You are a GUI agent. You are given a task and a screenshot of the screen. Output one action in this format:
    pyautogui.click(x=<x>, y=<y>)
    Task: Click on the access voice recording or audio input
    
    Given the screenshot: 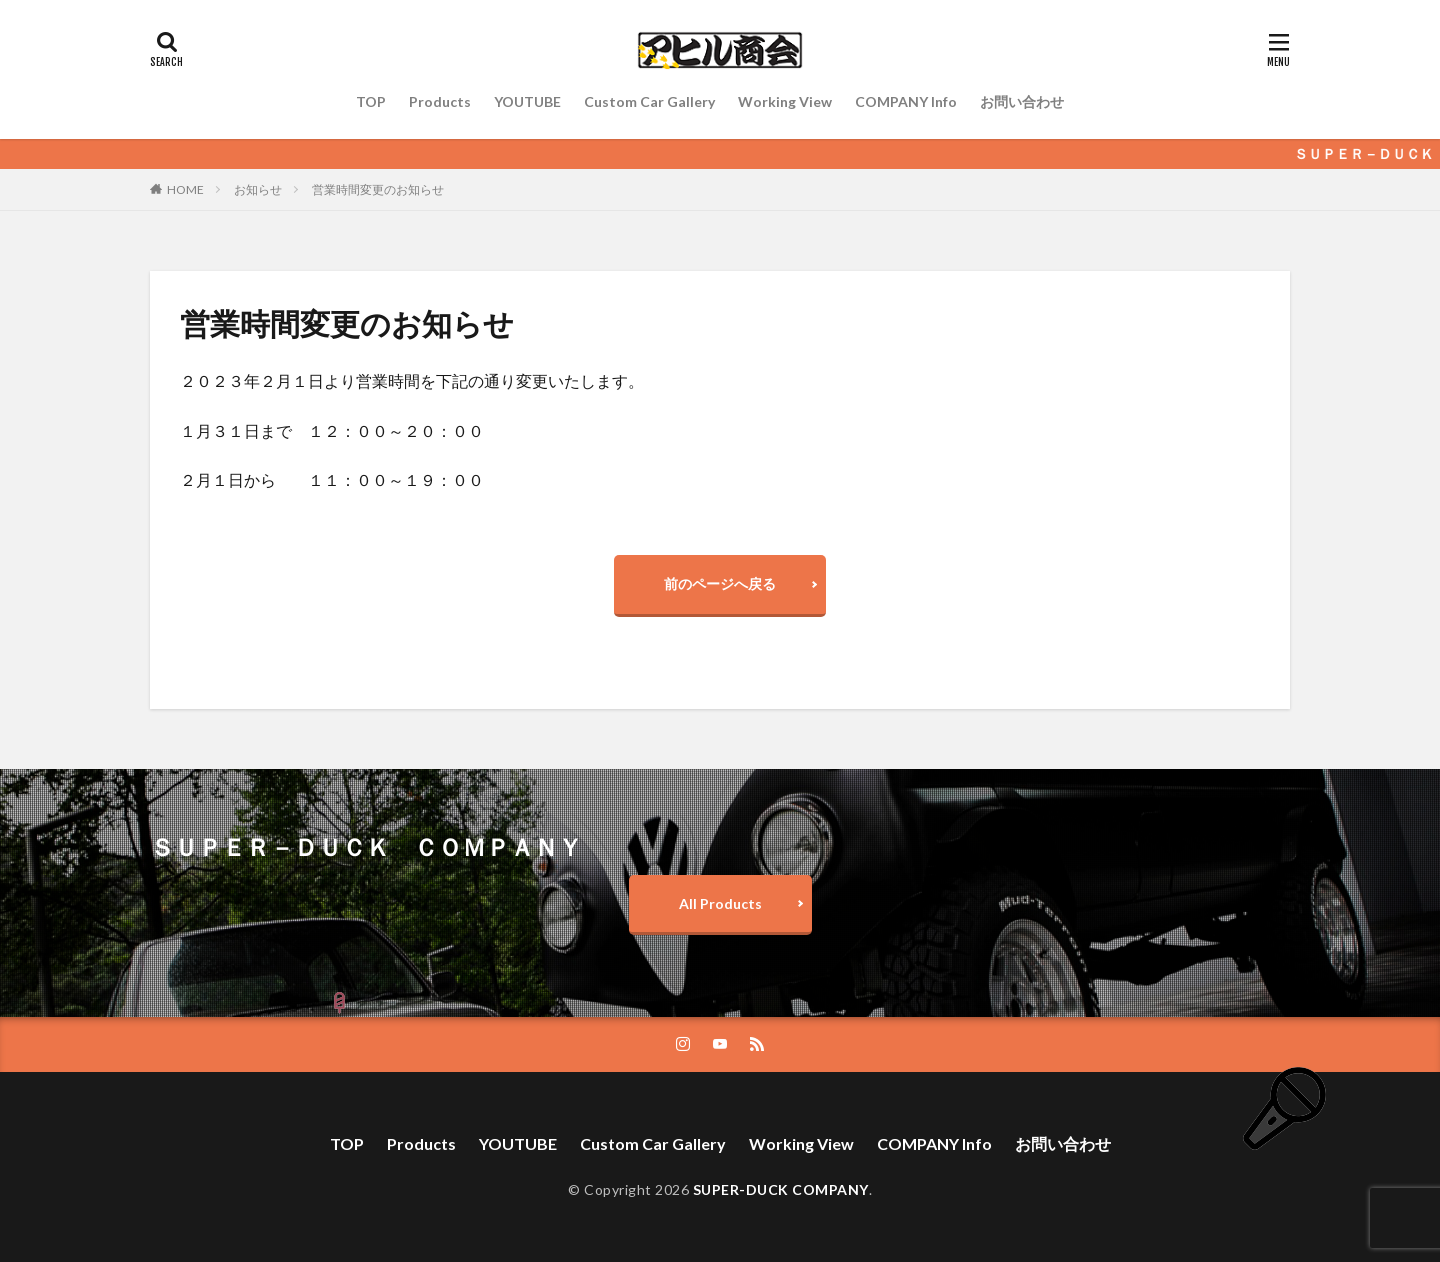 What is the action you would take?
    pyautogui.click(x=1283, y=1110)
    